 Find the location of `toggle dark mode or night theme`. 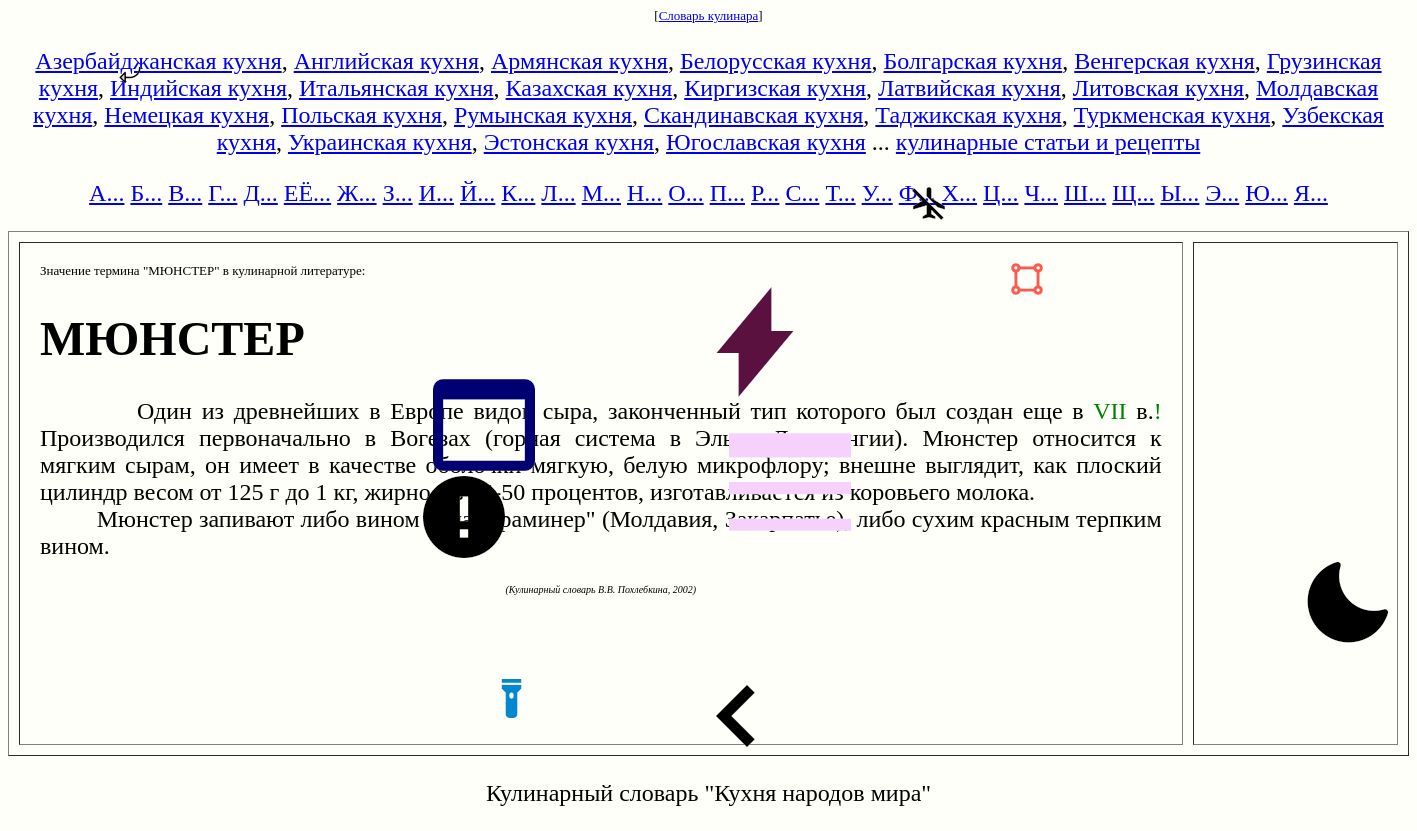

toggle dark mode or night theme is located at coordinates (1345, 604).